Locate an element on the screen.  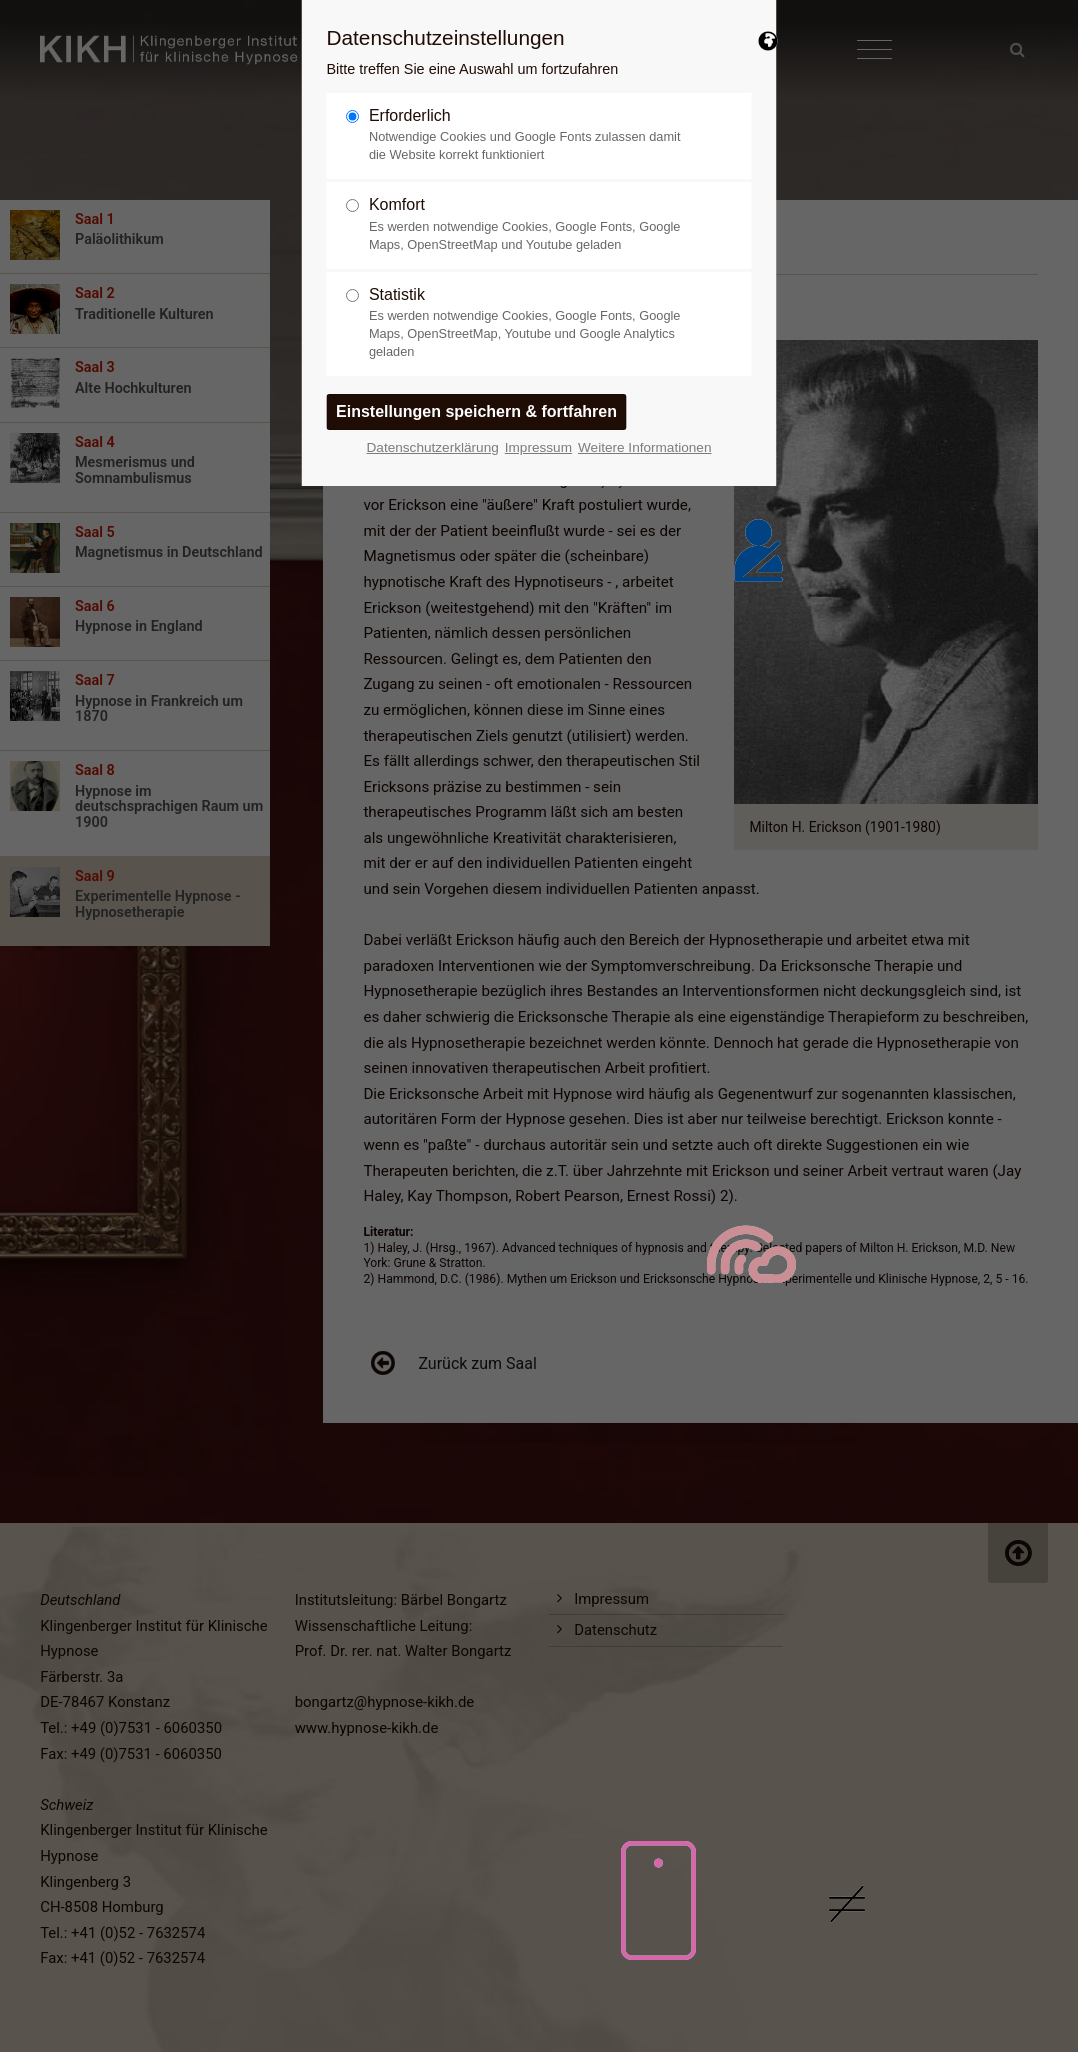
access device camera through mobile is located at coordinates (658, 1900).